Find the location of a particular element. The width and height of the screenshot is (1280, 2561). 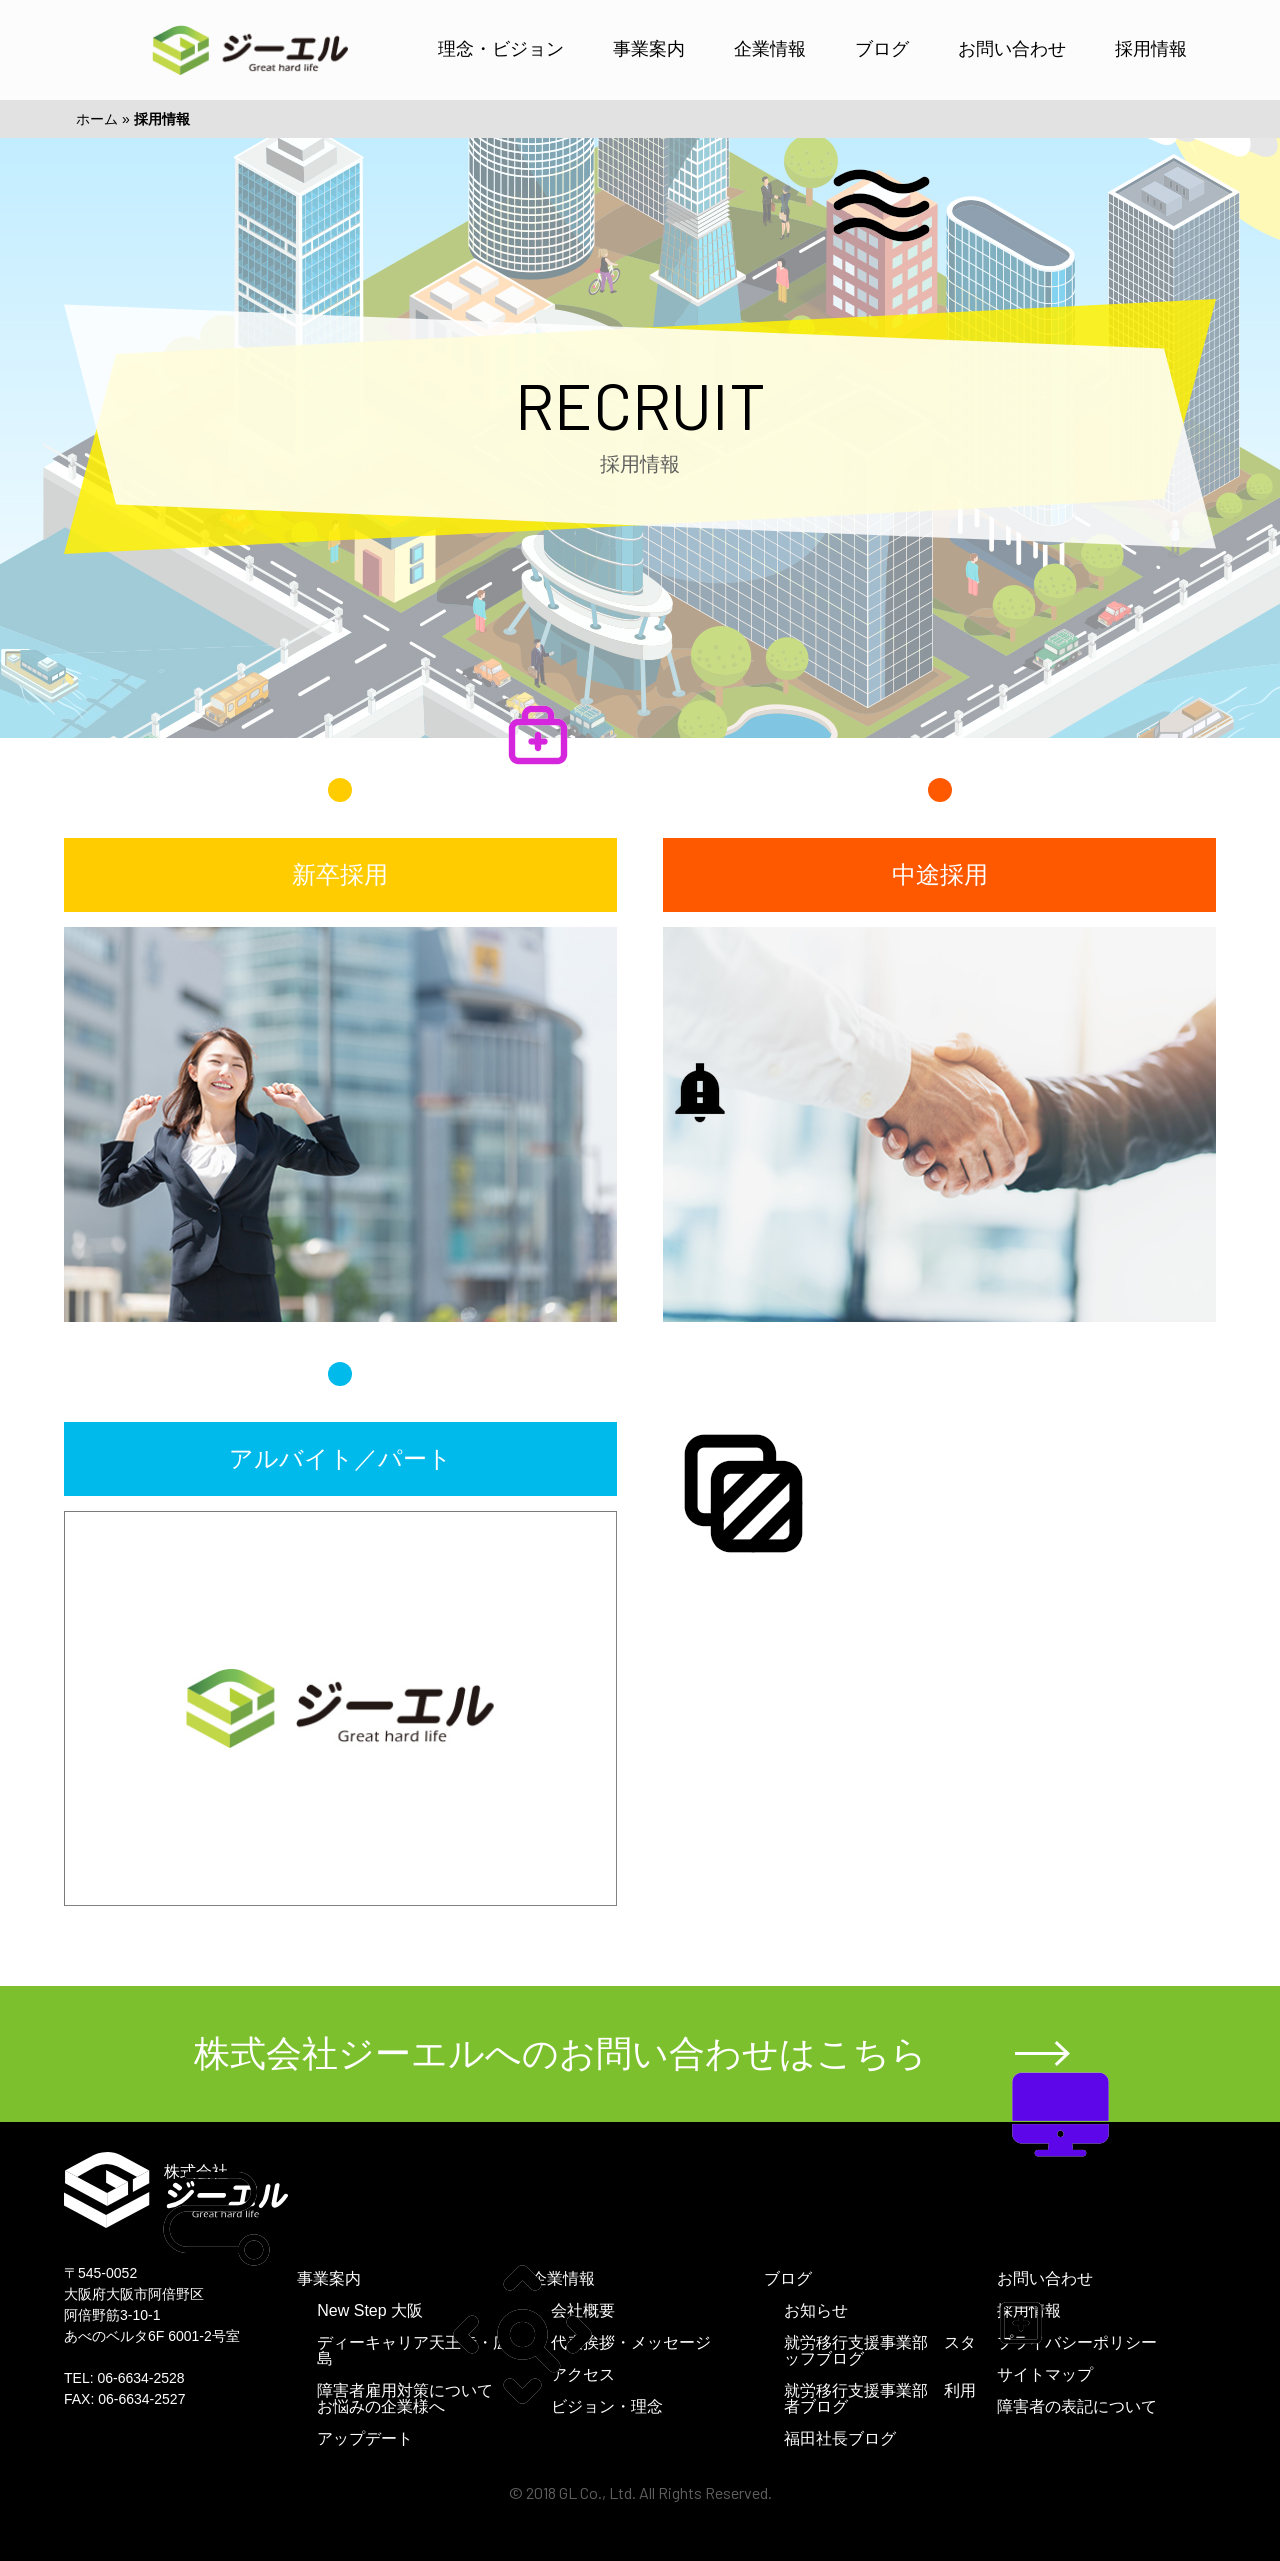

select multiple items or objects is located at coordinates (743, 1493).